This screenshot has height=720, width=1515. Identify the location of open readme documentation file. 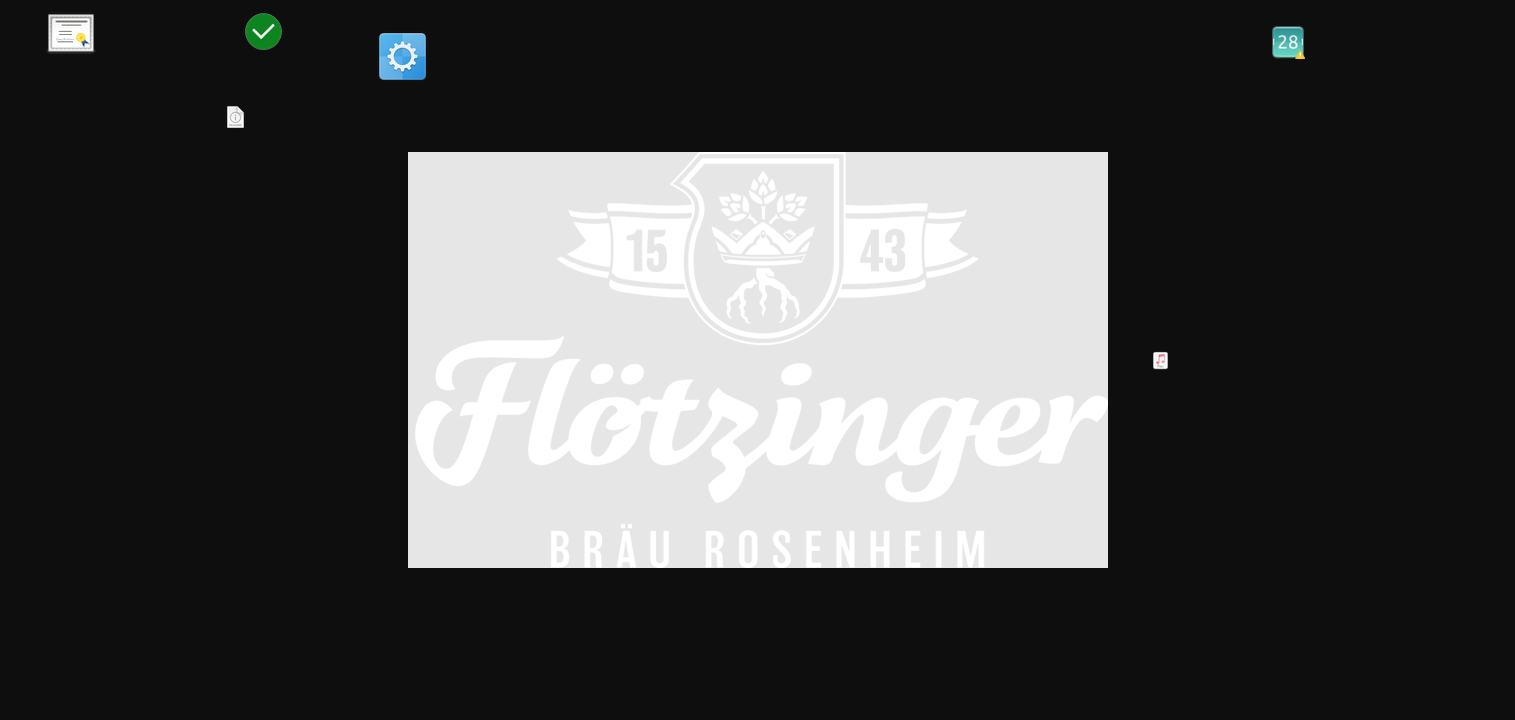
(235, 117).